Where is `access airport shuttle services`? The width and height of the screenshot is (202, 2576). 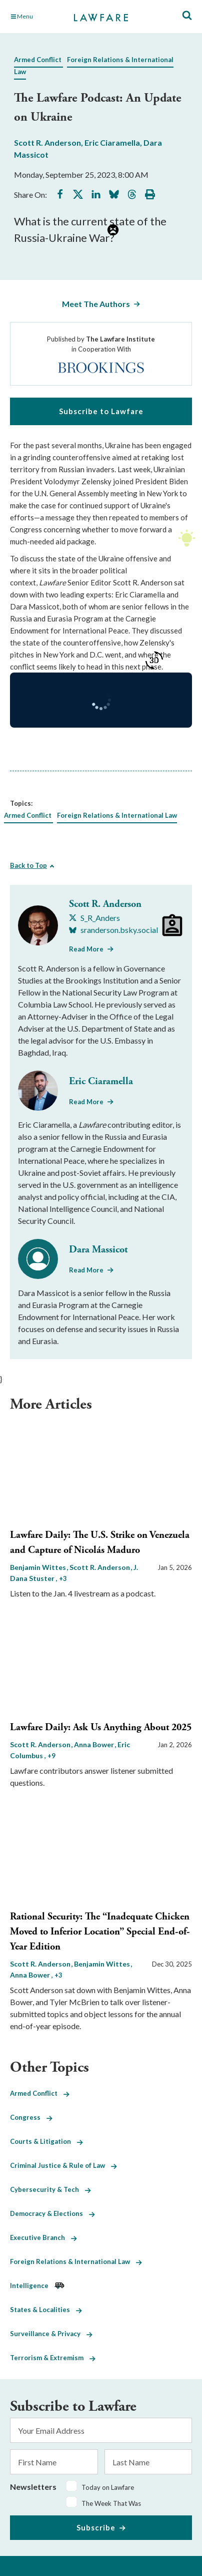
access airport shuttle services is located at coordinates (60, 2285).